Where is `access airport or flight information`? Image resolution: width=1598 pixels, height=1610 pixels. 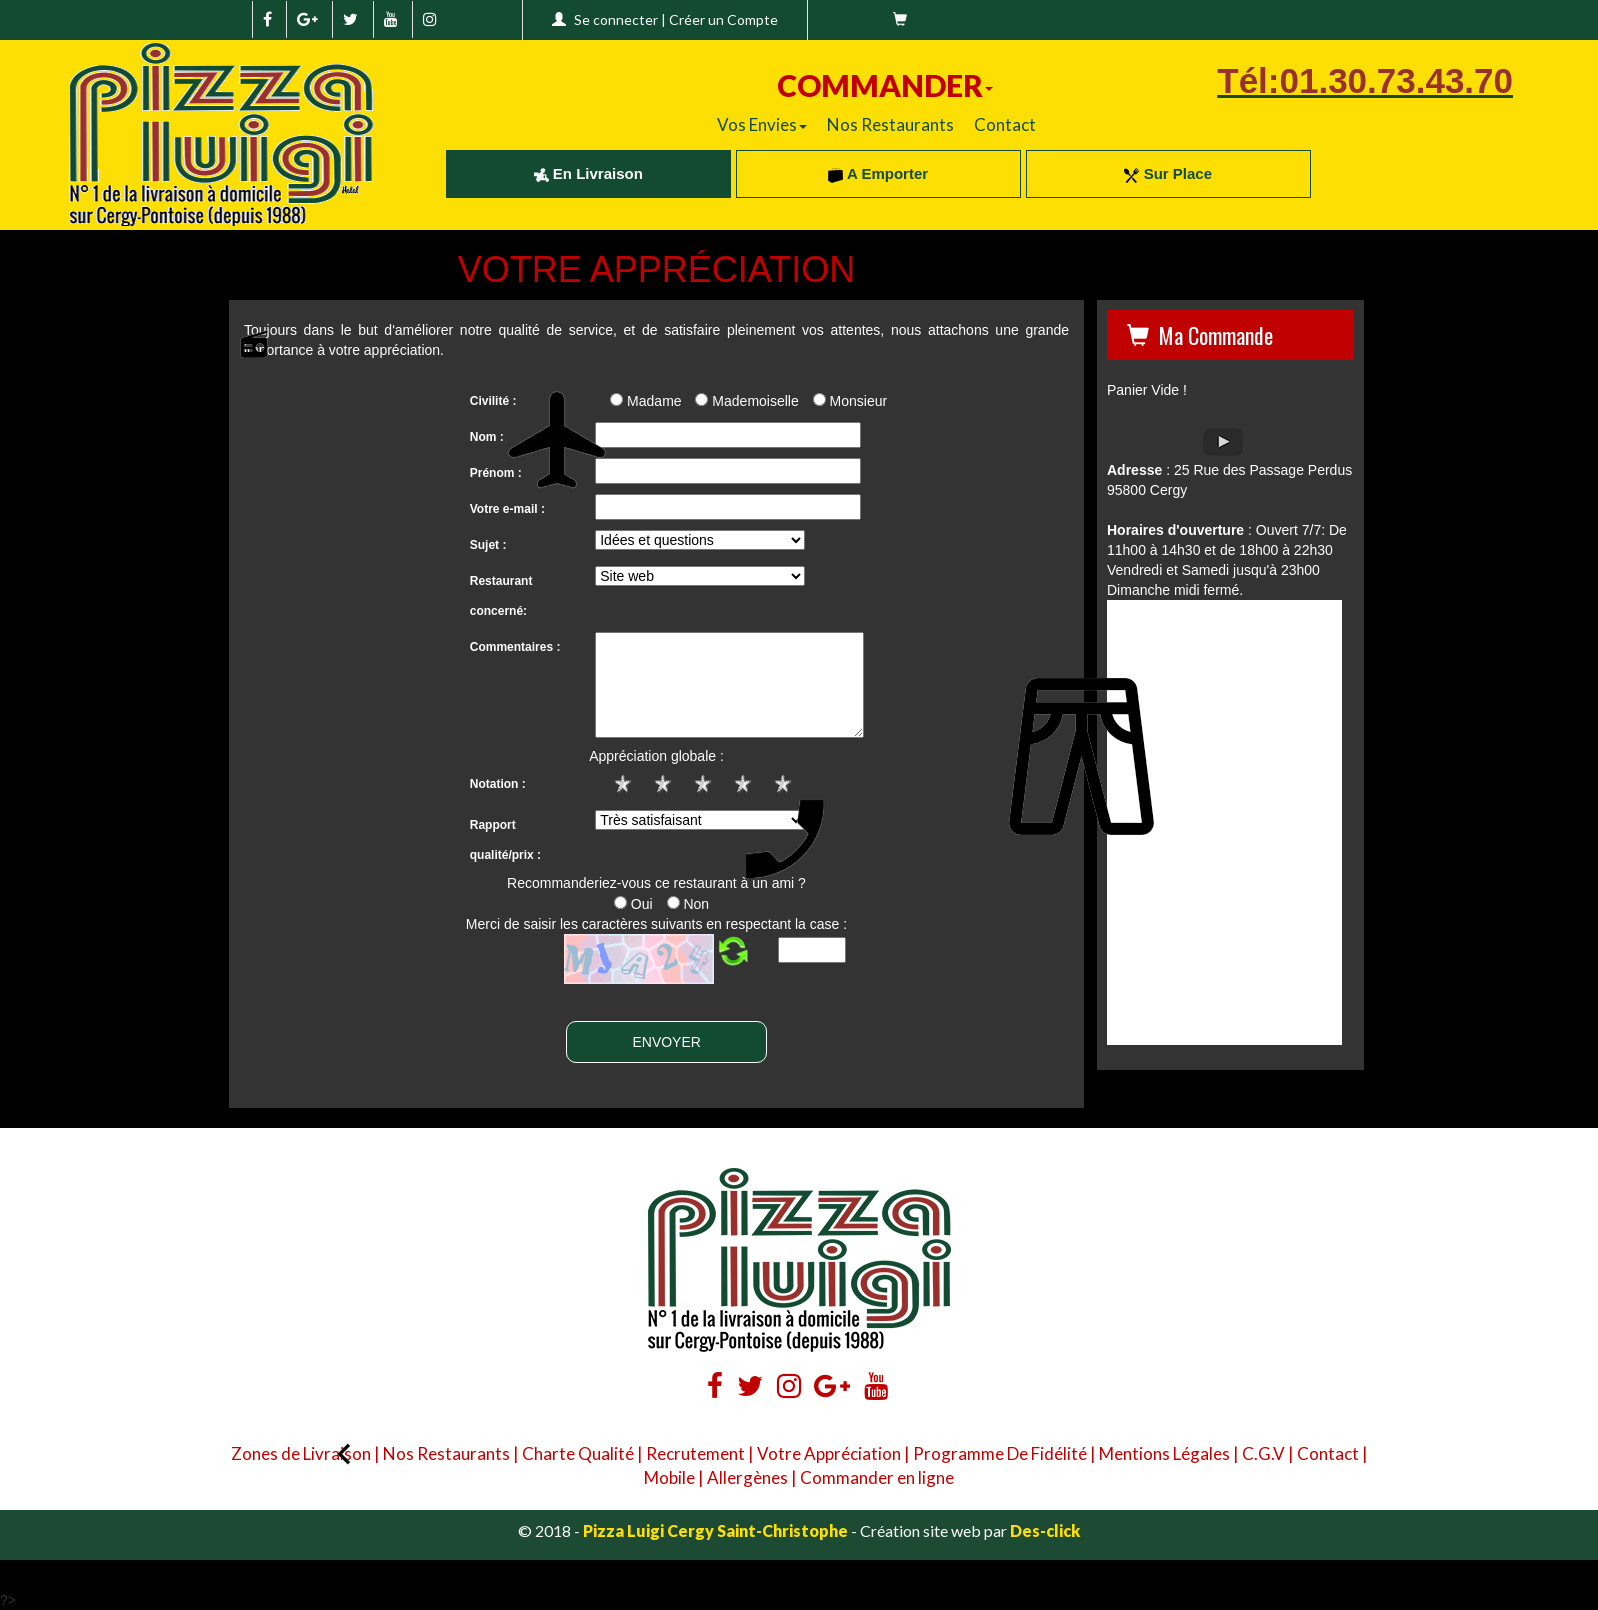
access airport or flight information is located at coordinates (557, 440).